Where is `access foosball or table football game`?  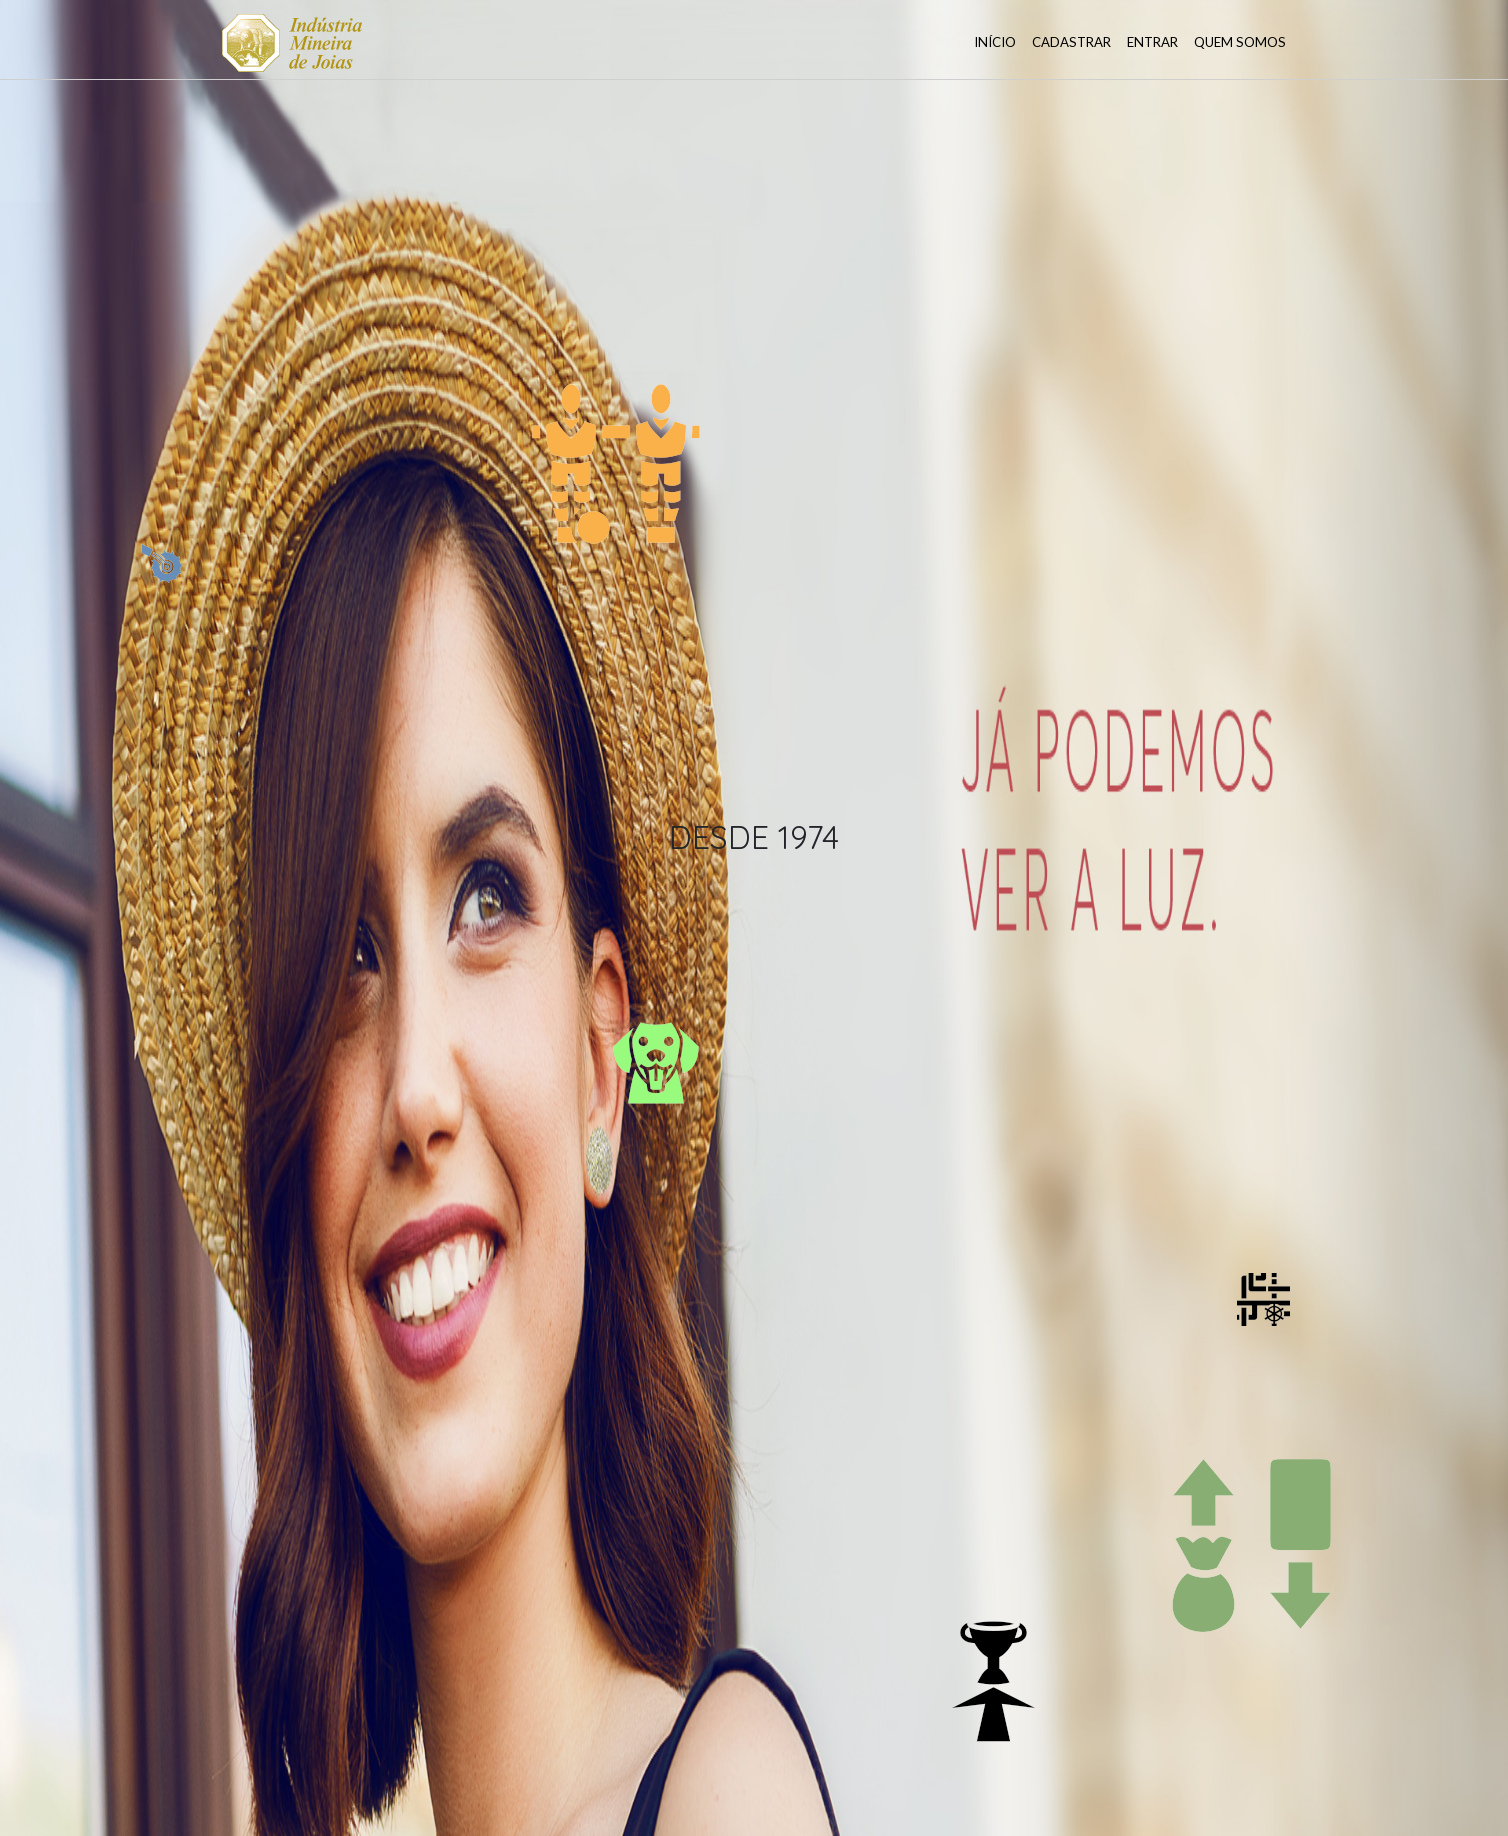
access foosball or table football game is located at coordinates (616, 464).